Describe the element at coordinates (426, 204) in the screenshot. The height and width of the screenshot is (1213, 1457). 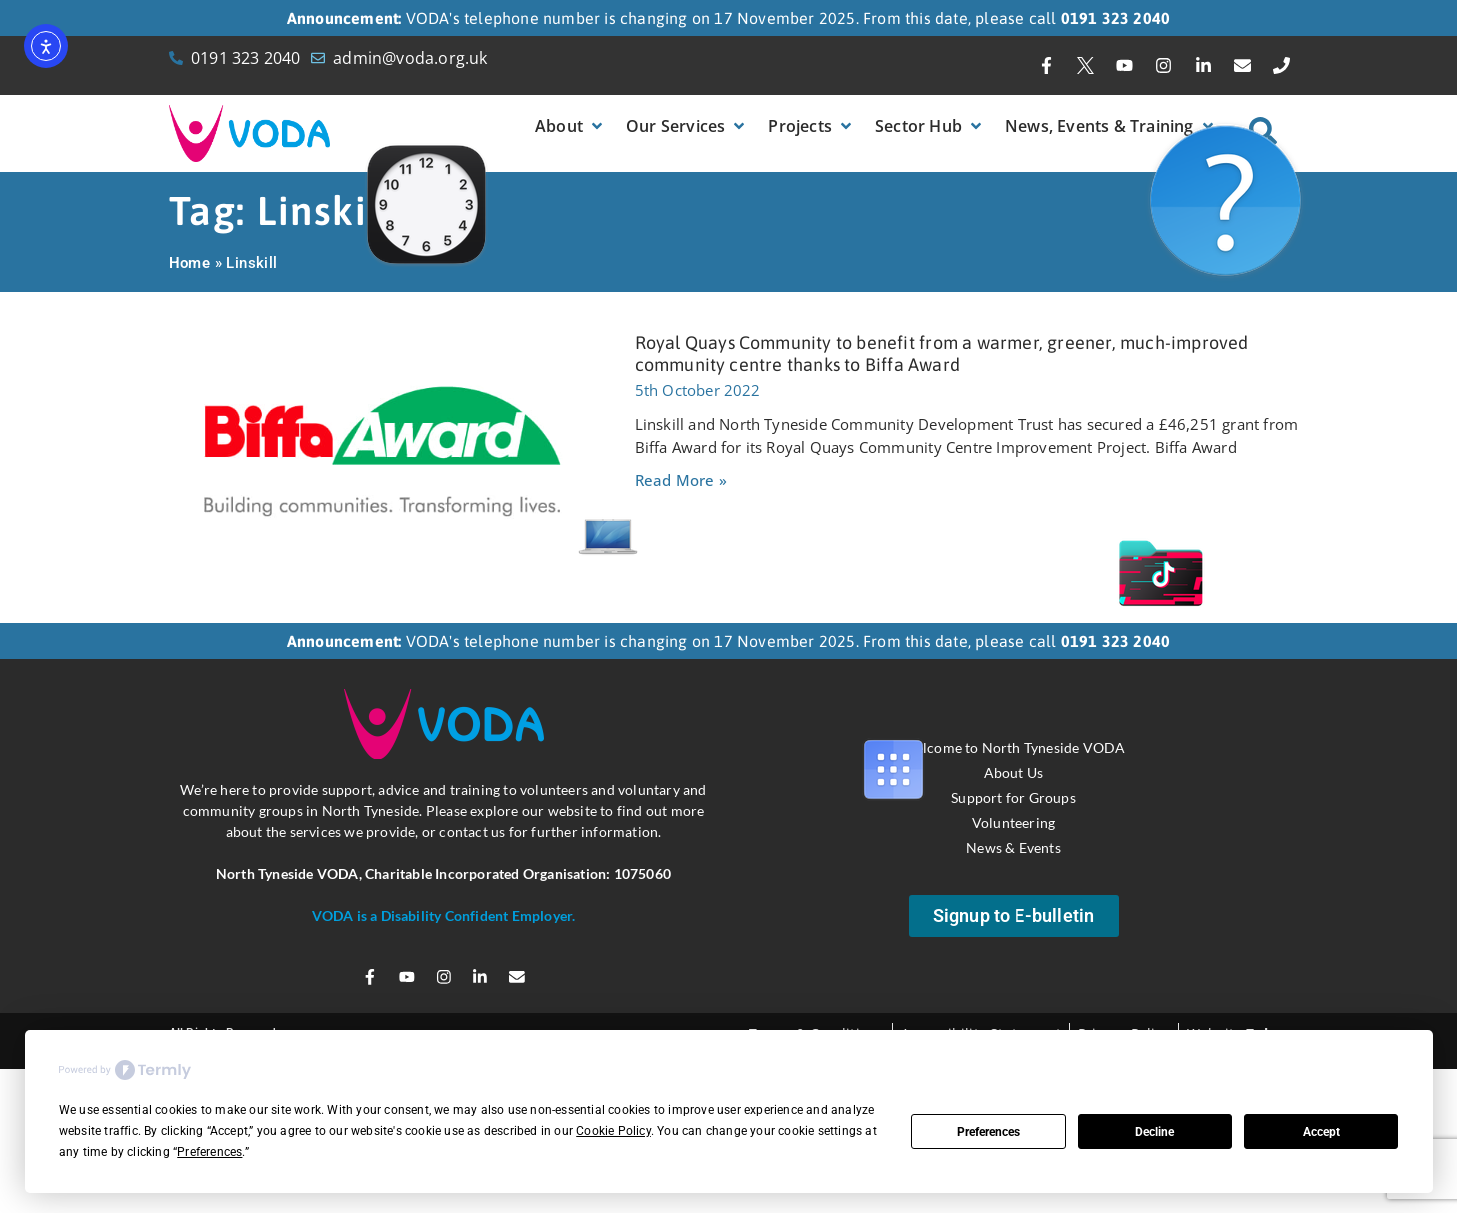
I see `open the clock app` at that location.